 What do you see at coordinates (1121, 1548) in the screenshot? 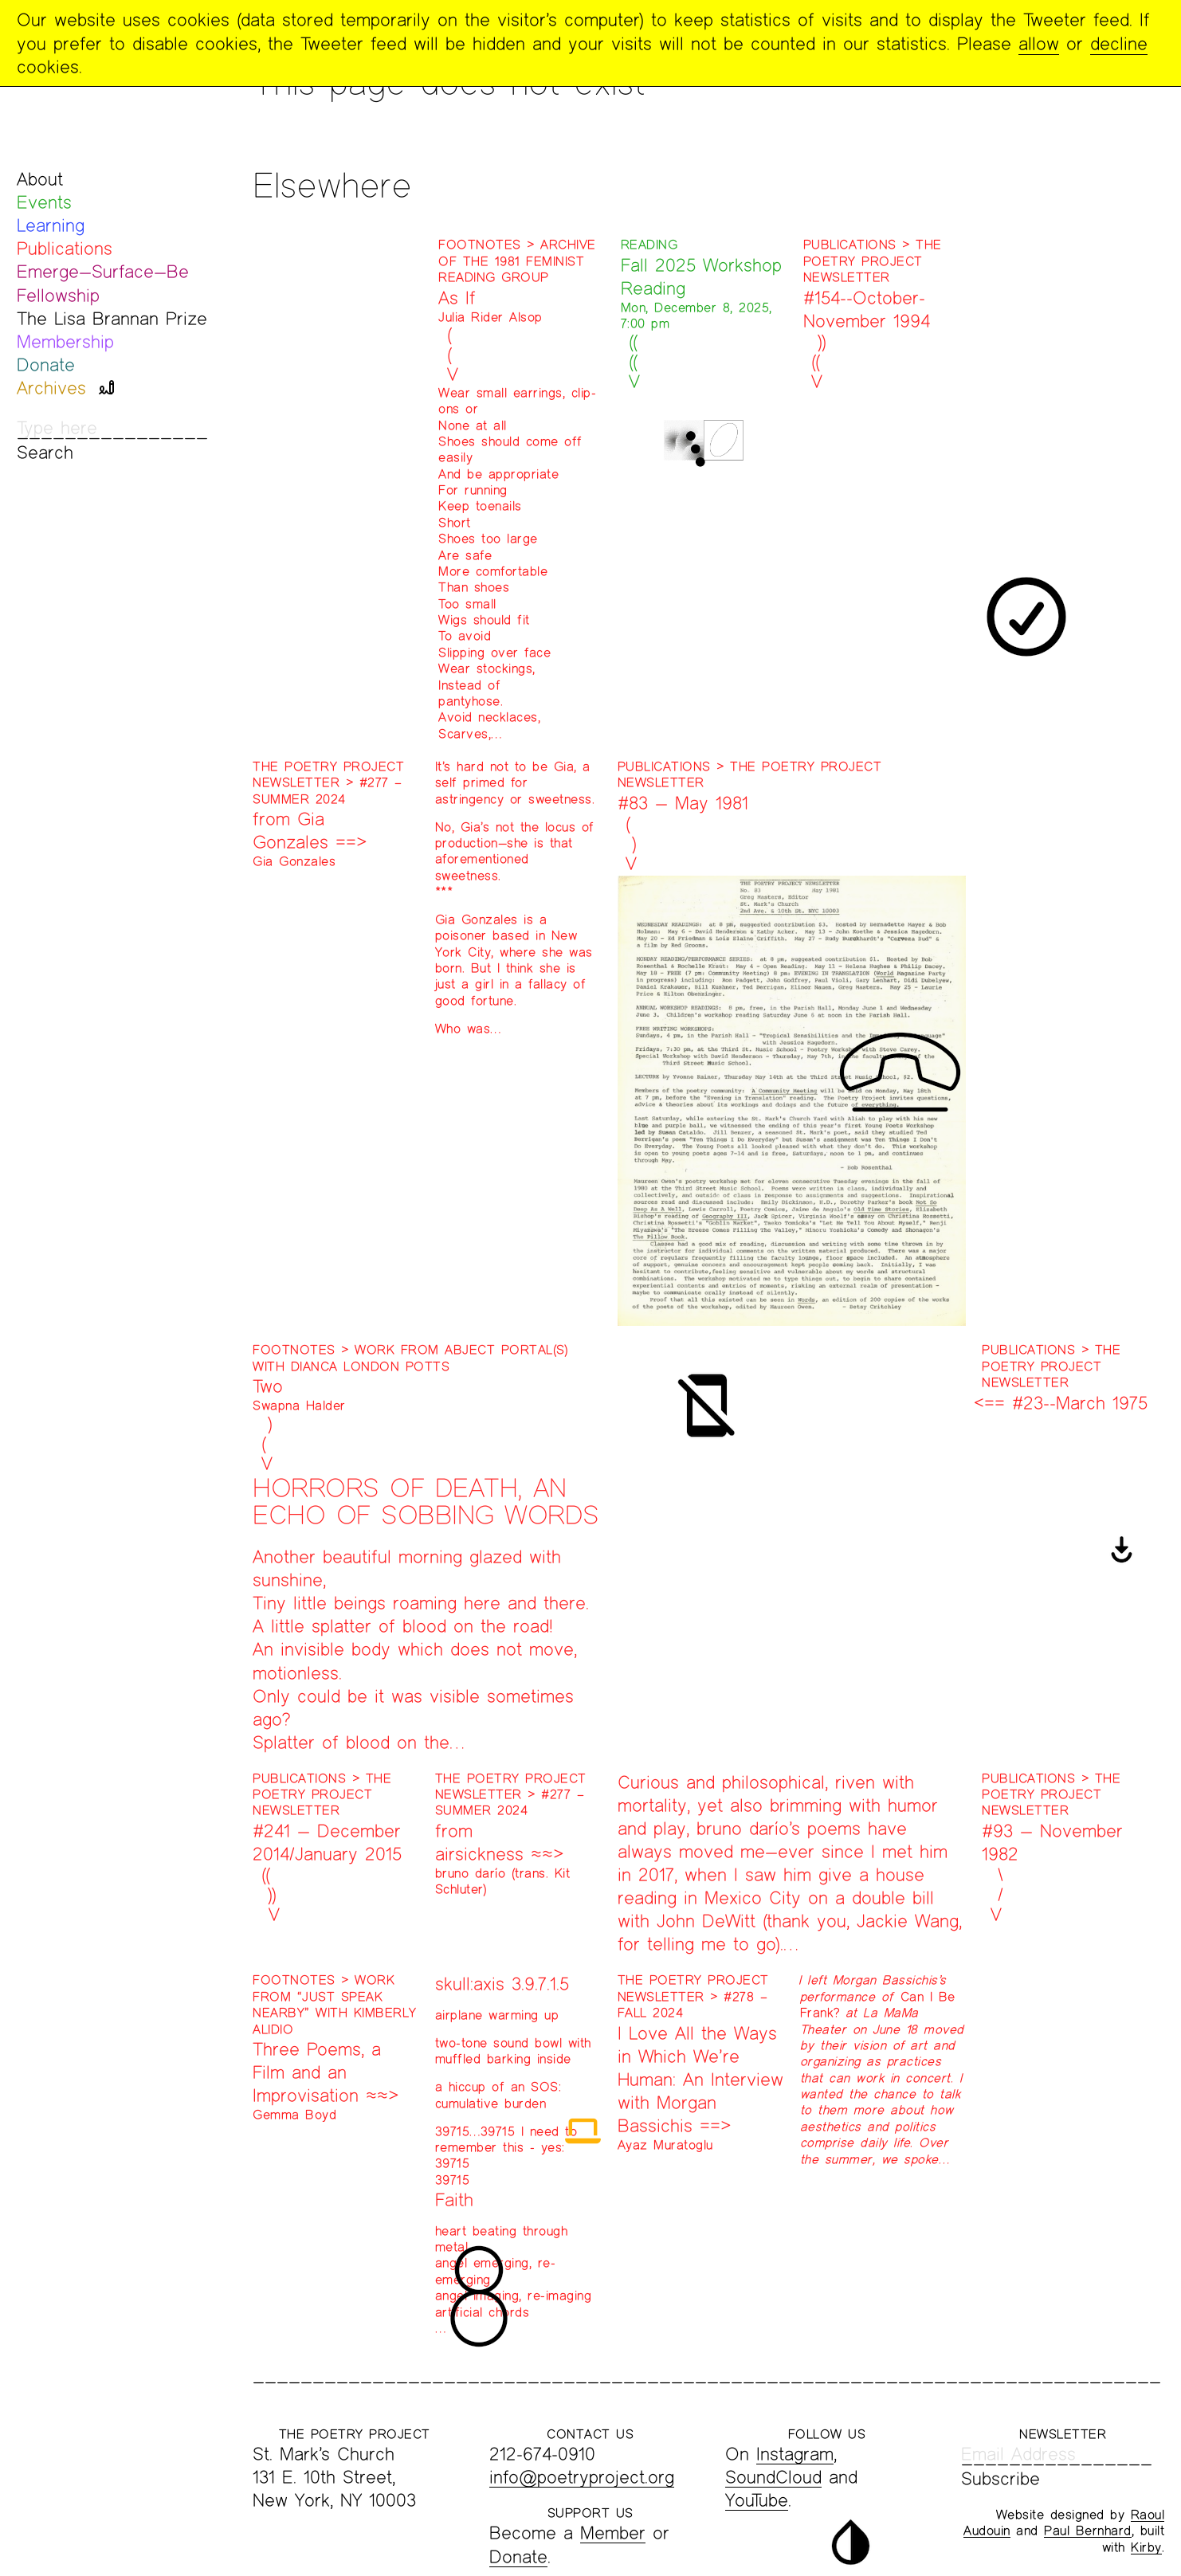
I see `download content to device` at bounding box center [1121, 1548].